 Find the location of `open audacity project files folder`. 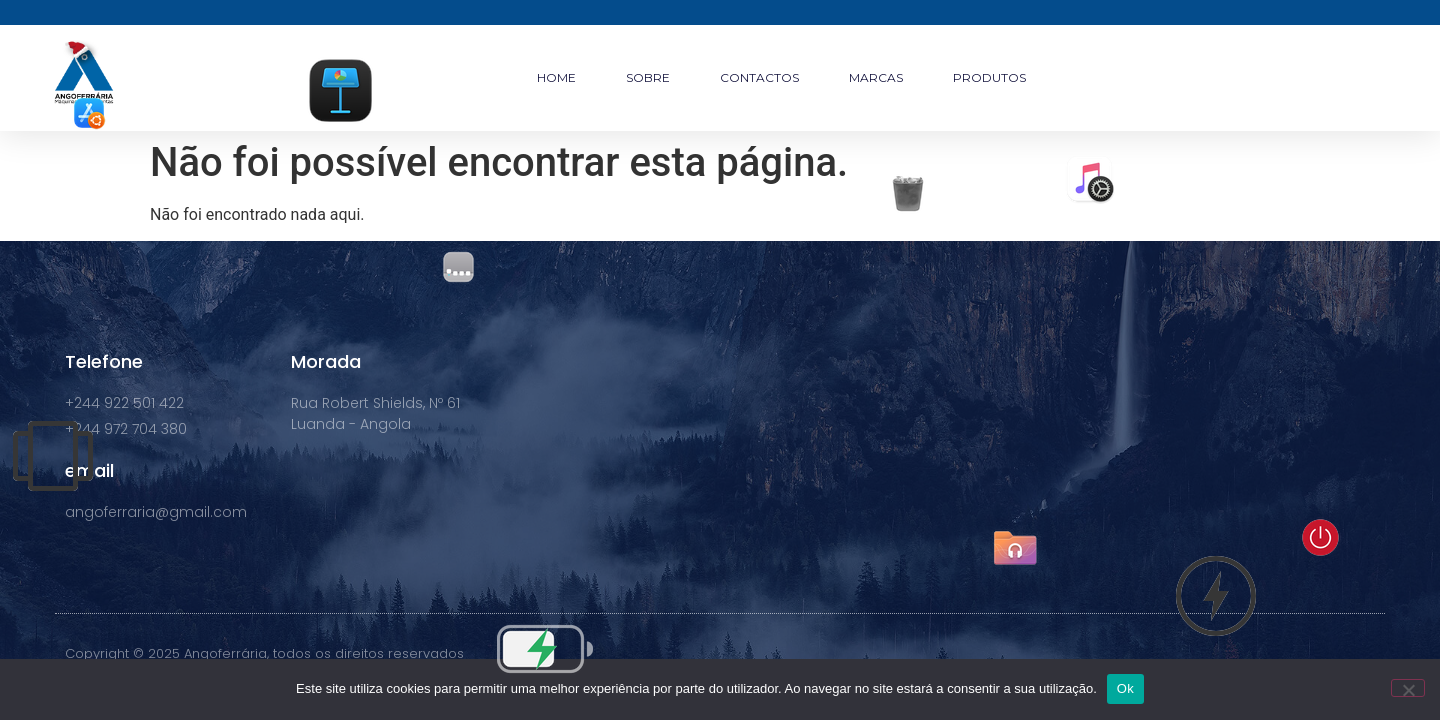

open audacity project files folder is located at coordinates (1015, 549).